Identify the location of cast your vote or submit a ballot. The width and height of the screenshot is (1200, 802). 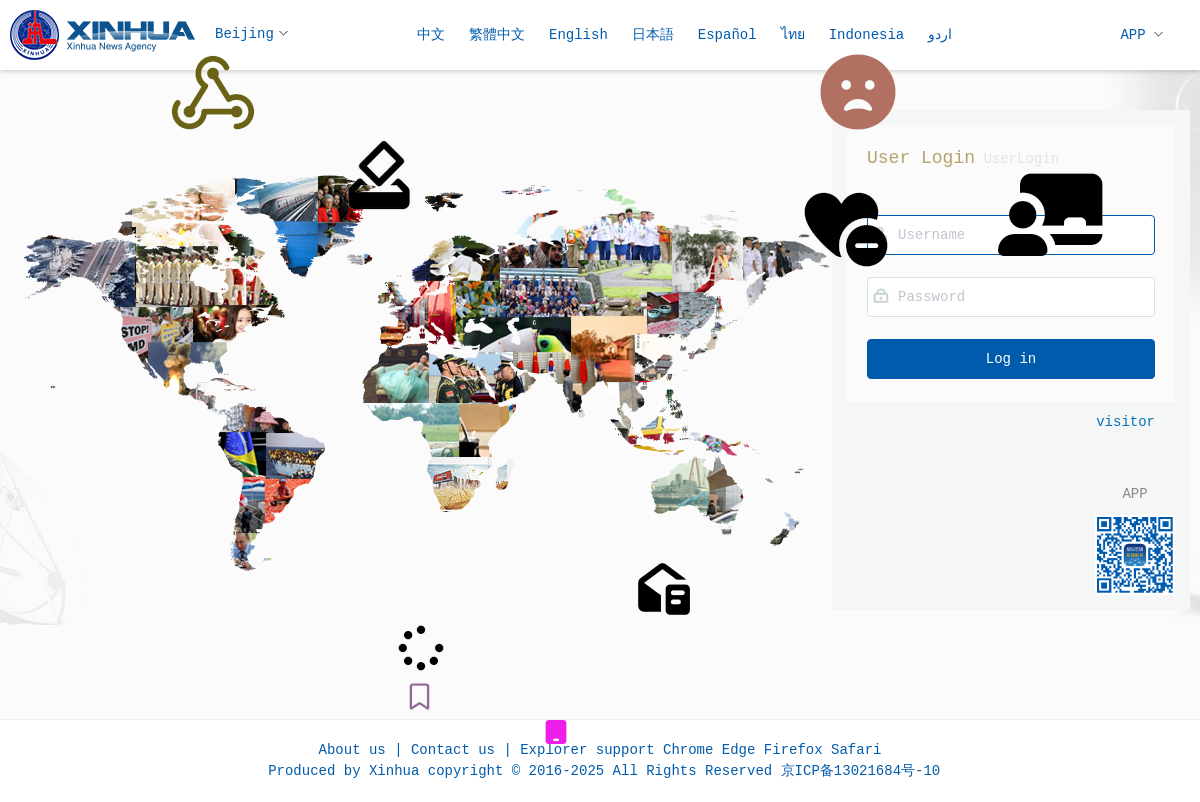
(379, 175).